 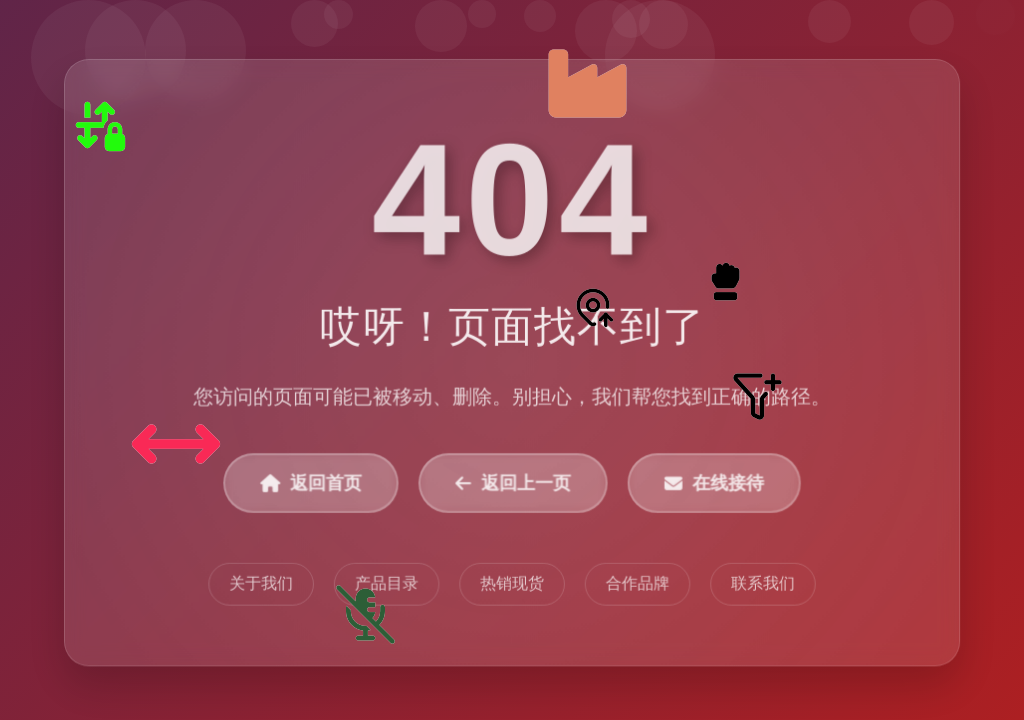 What do you see at coordinates (99, 125) in the screenshot?
I see `data sync is locked or disabled` at bounding box center [99, 125].